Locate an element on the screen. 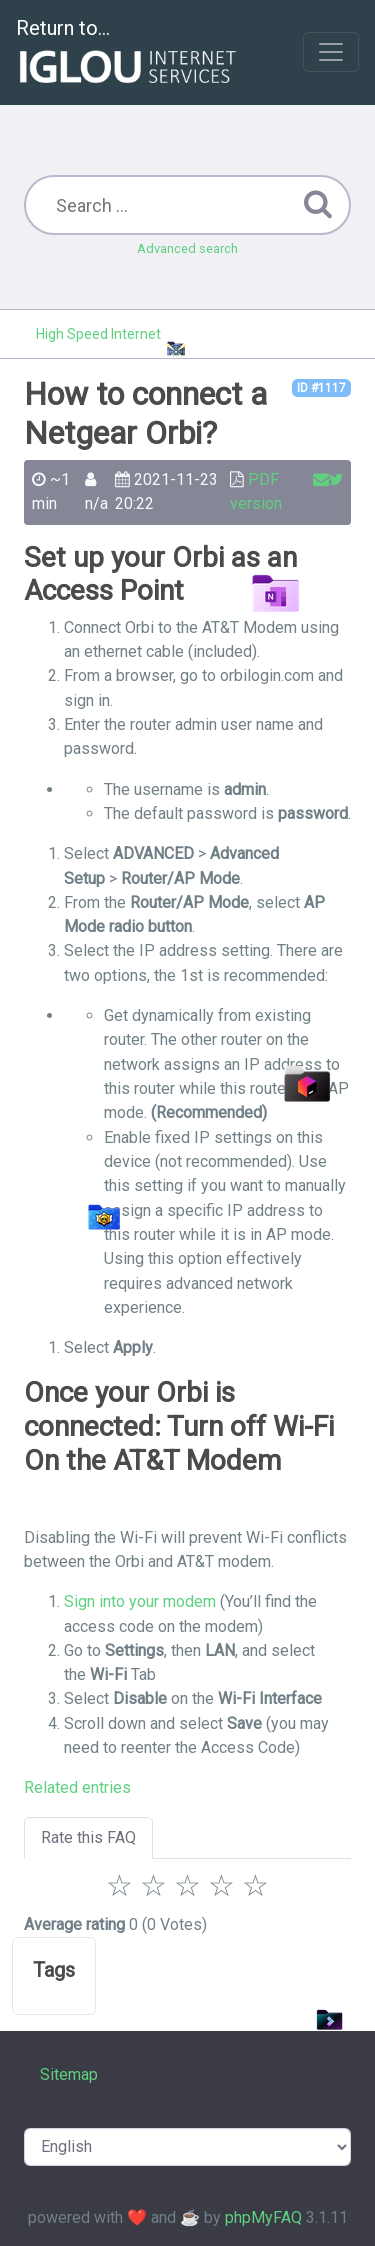  open brawl stars game files folder is located at coordinates (104, 1218).